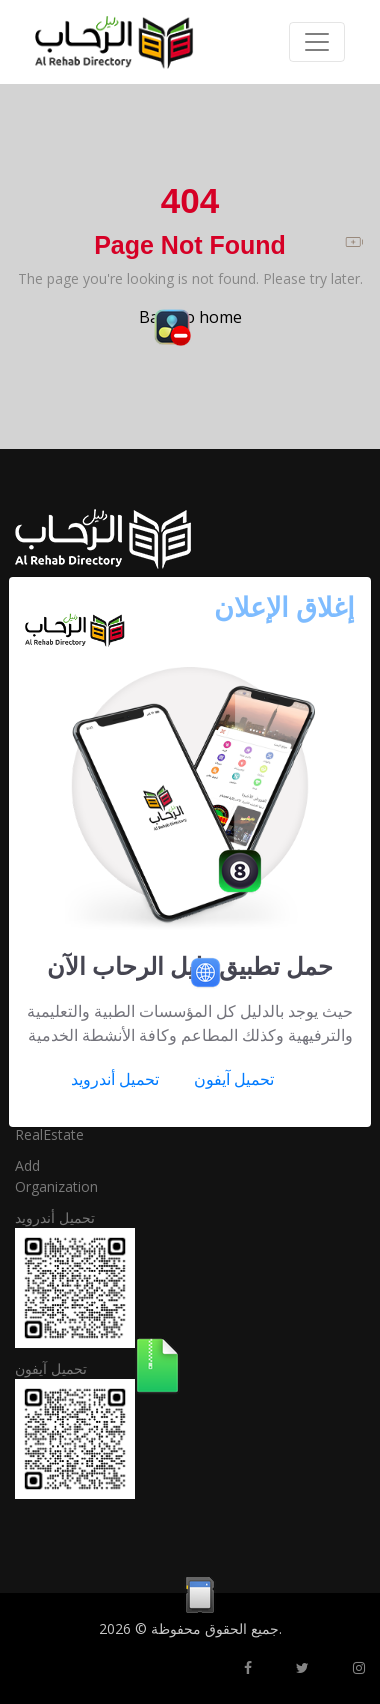  What do you see at coordinates (205, 972) in the screenshot?
I see `access language learning applications` at bounding box center [205, 972].